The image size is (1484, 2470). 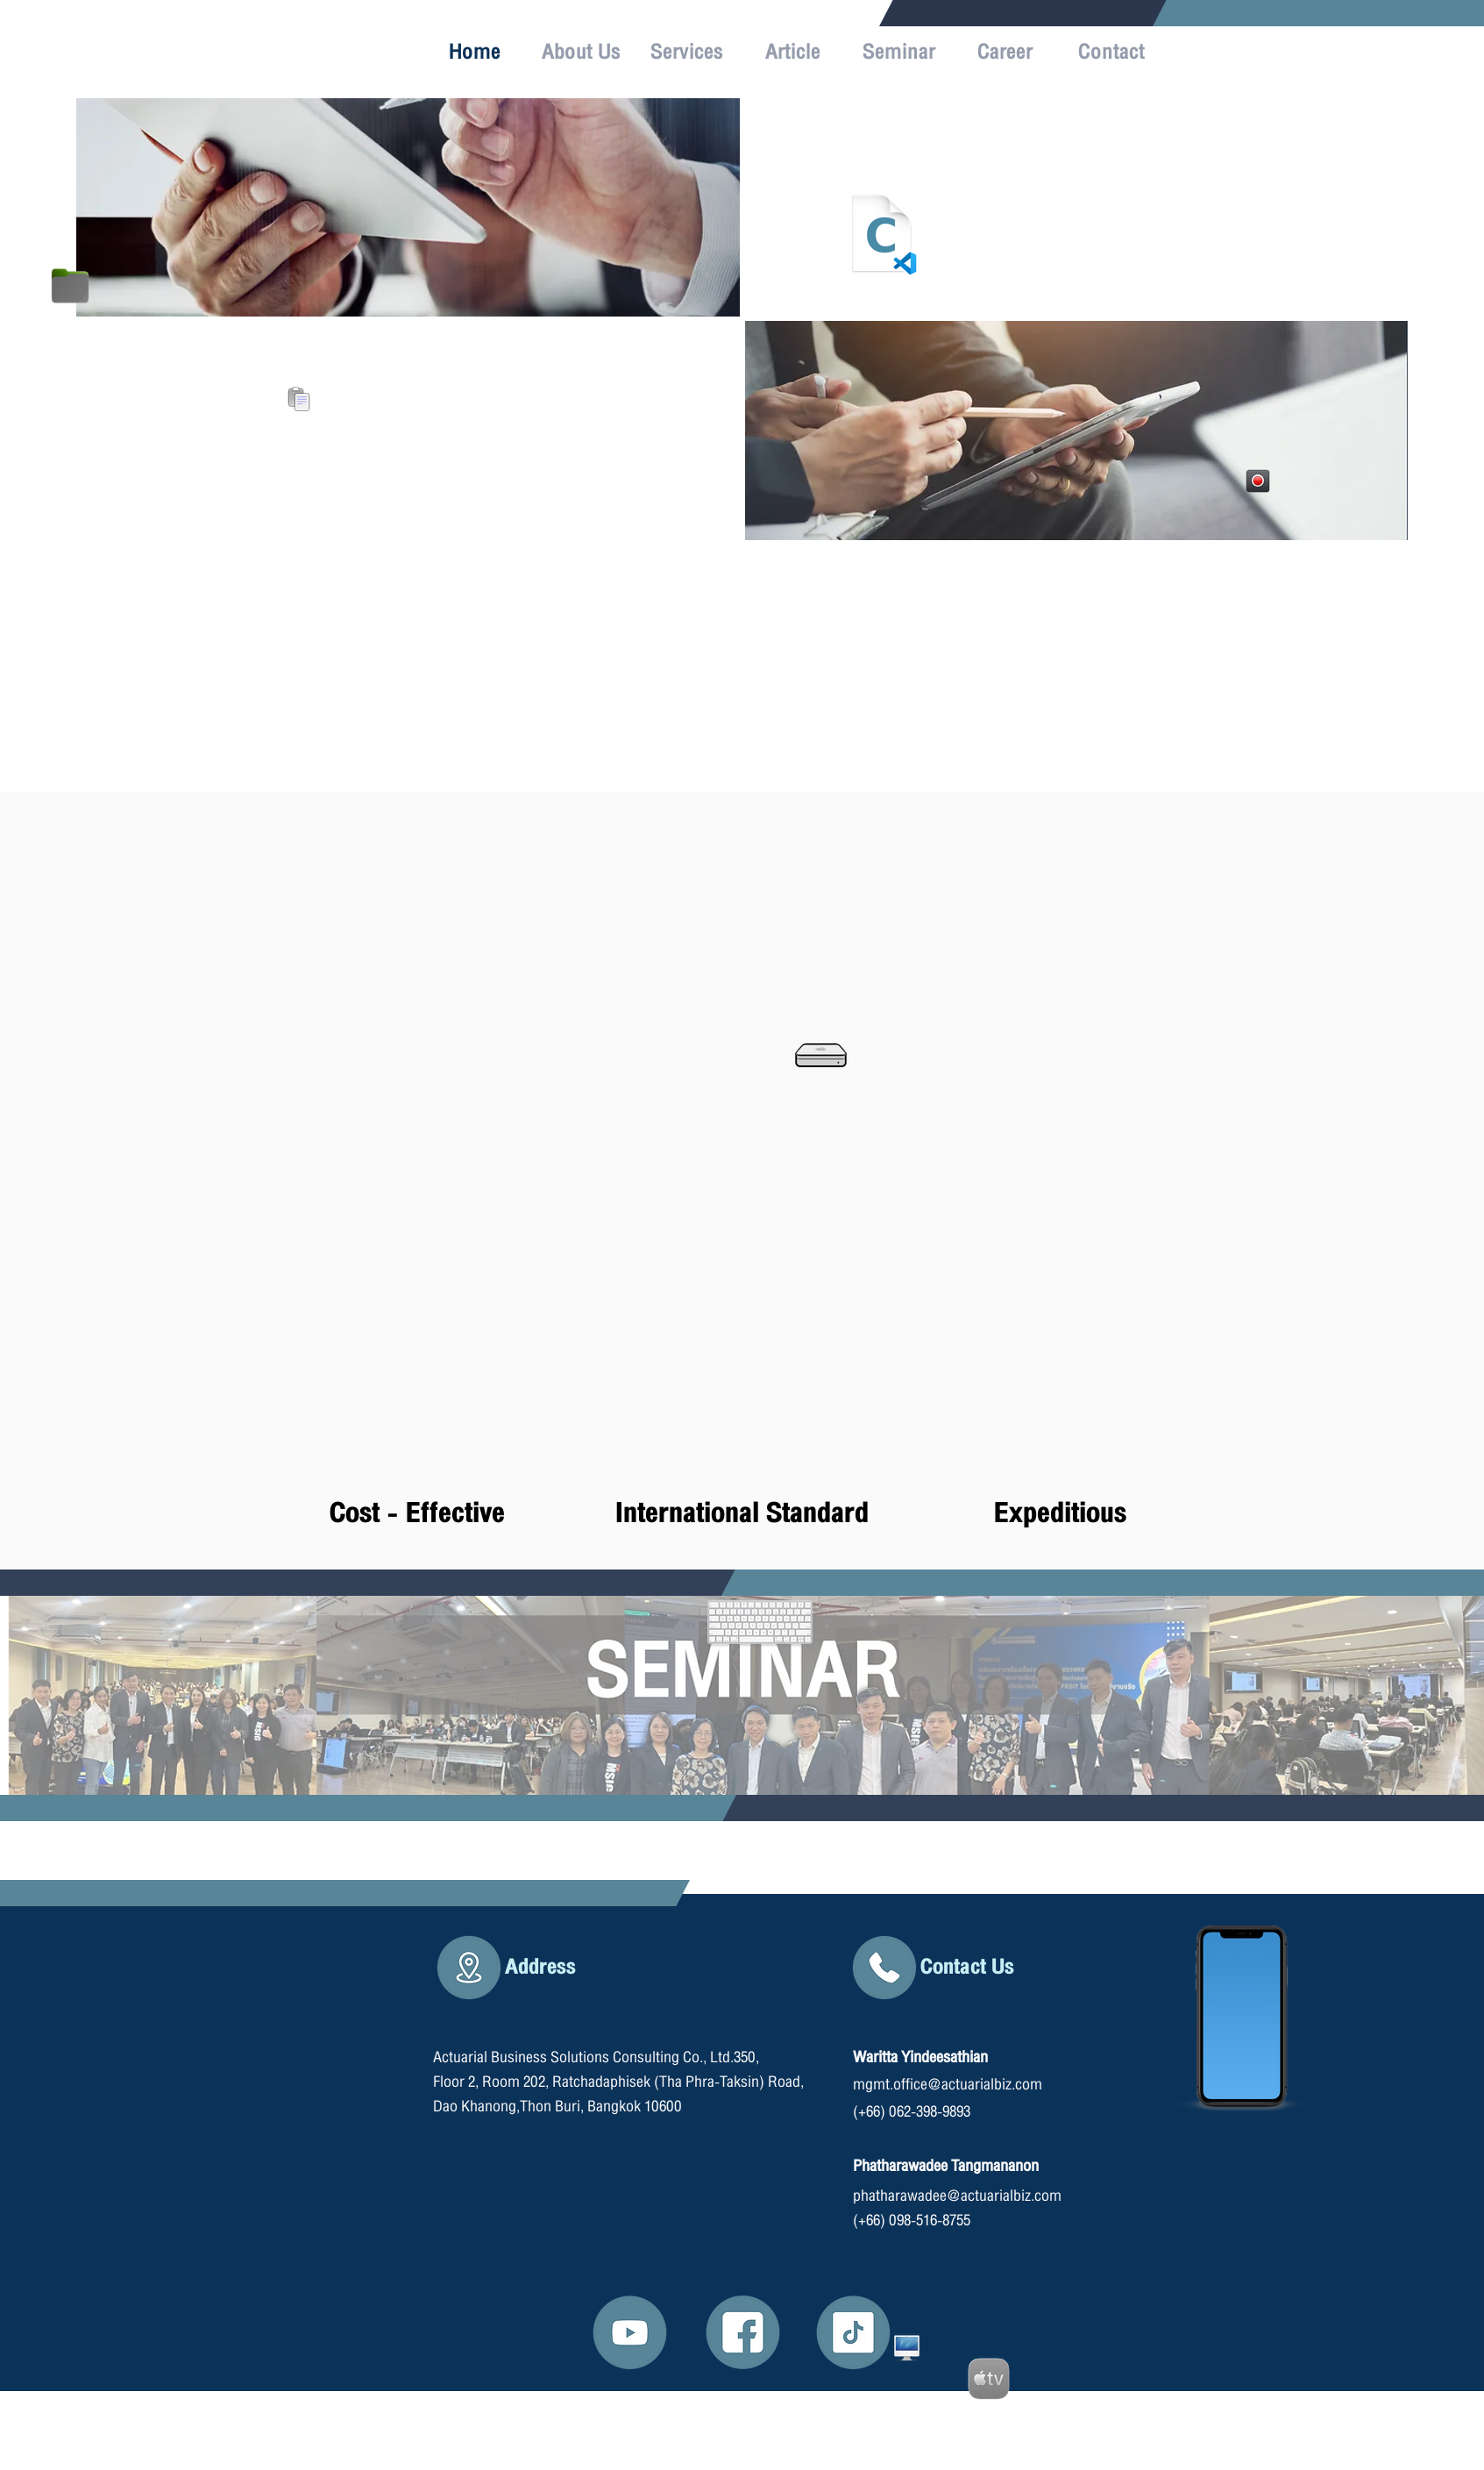 I want to click on open a C programming file in Visual Studio Code, so click(x=882, y=235).